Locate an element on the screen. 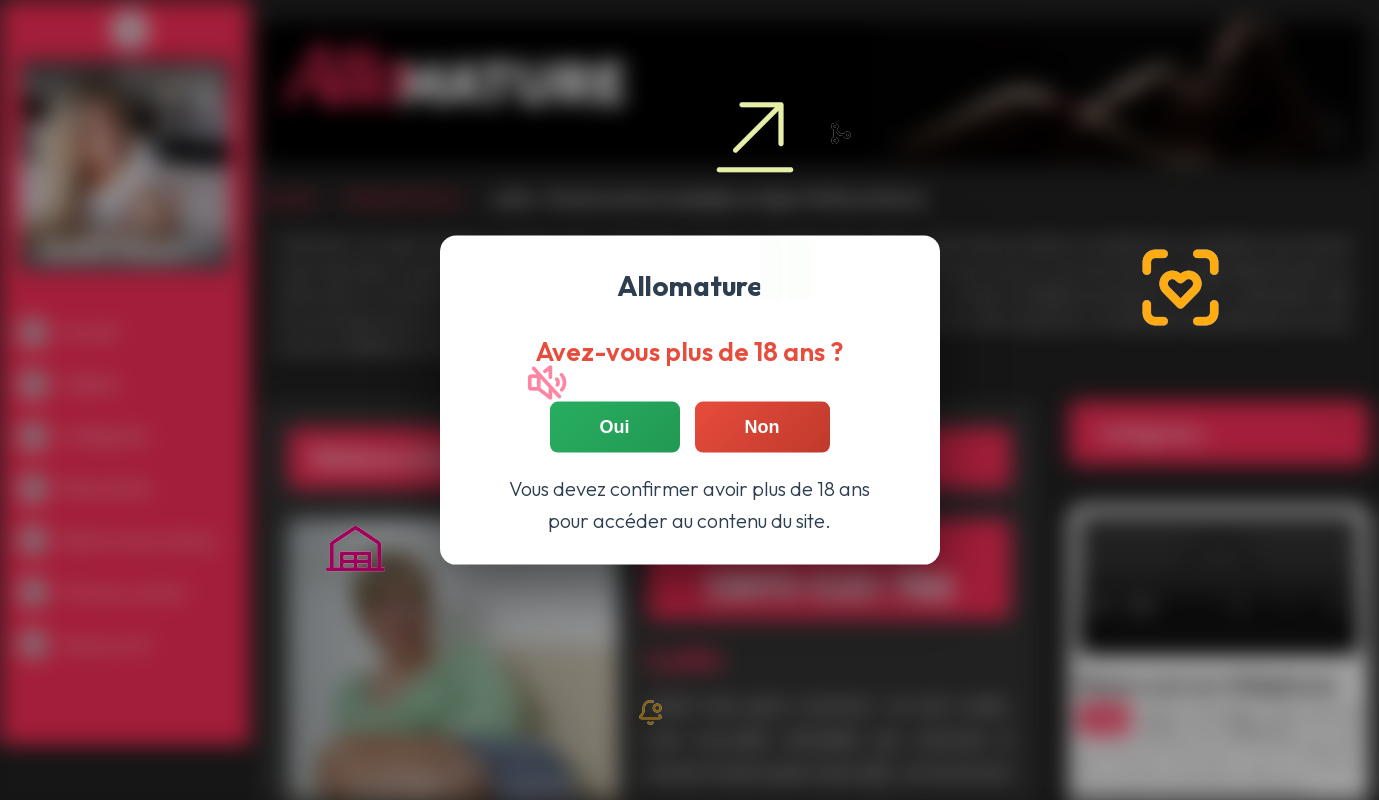 The image size is (1379, 800). open link in new window or tab is located at coordinates (755, 134).